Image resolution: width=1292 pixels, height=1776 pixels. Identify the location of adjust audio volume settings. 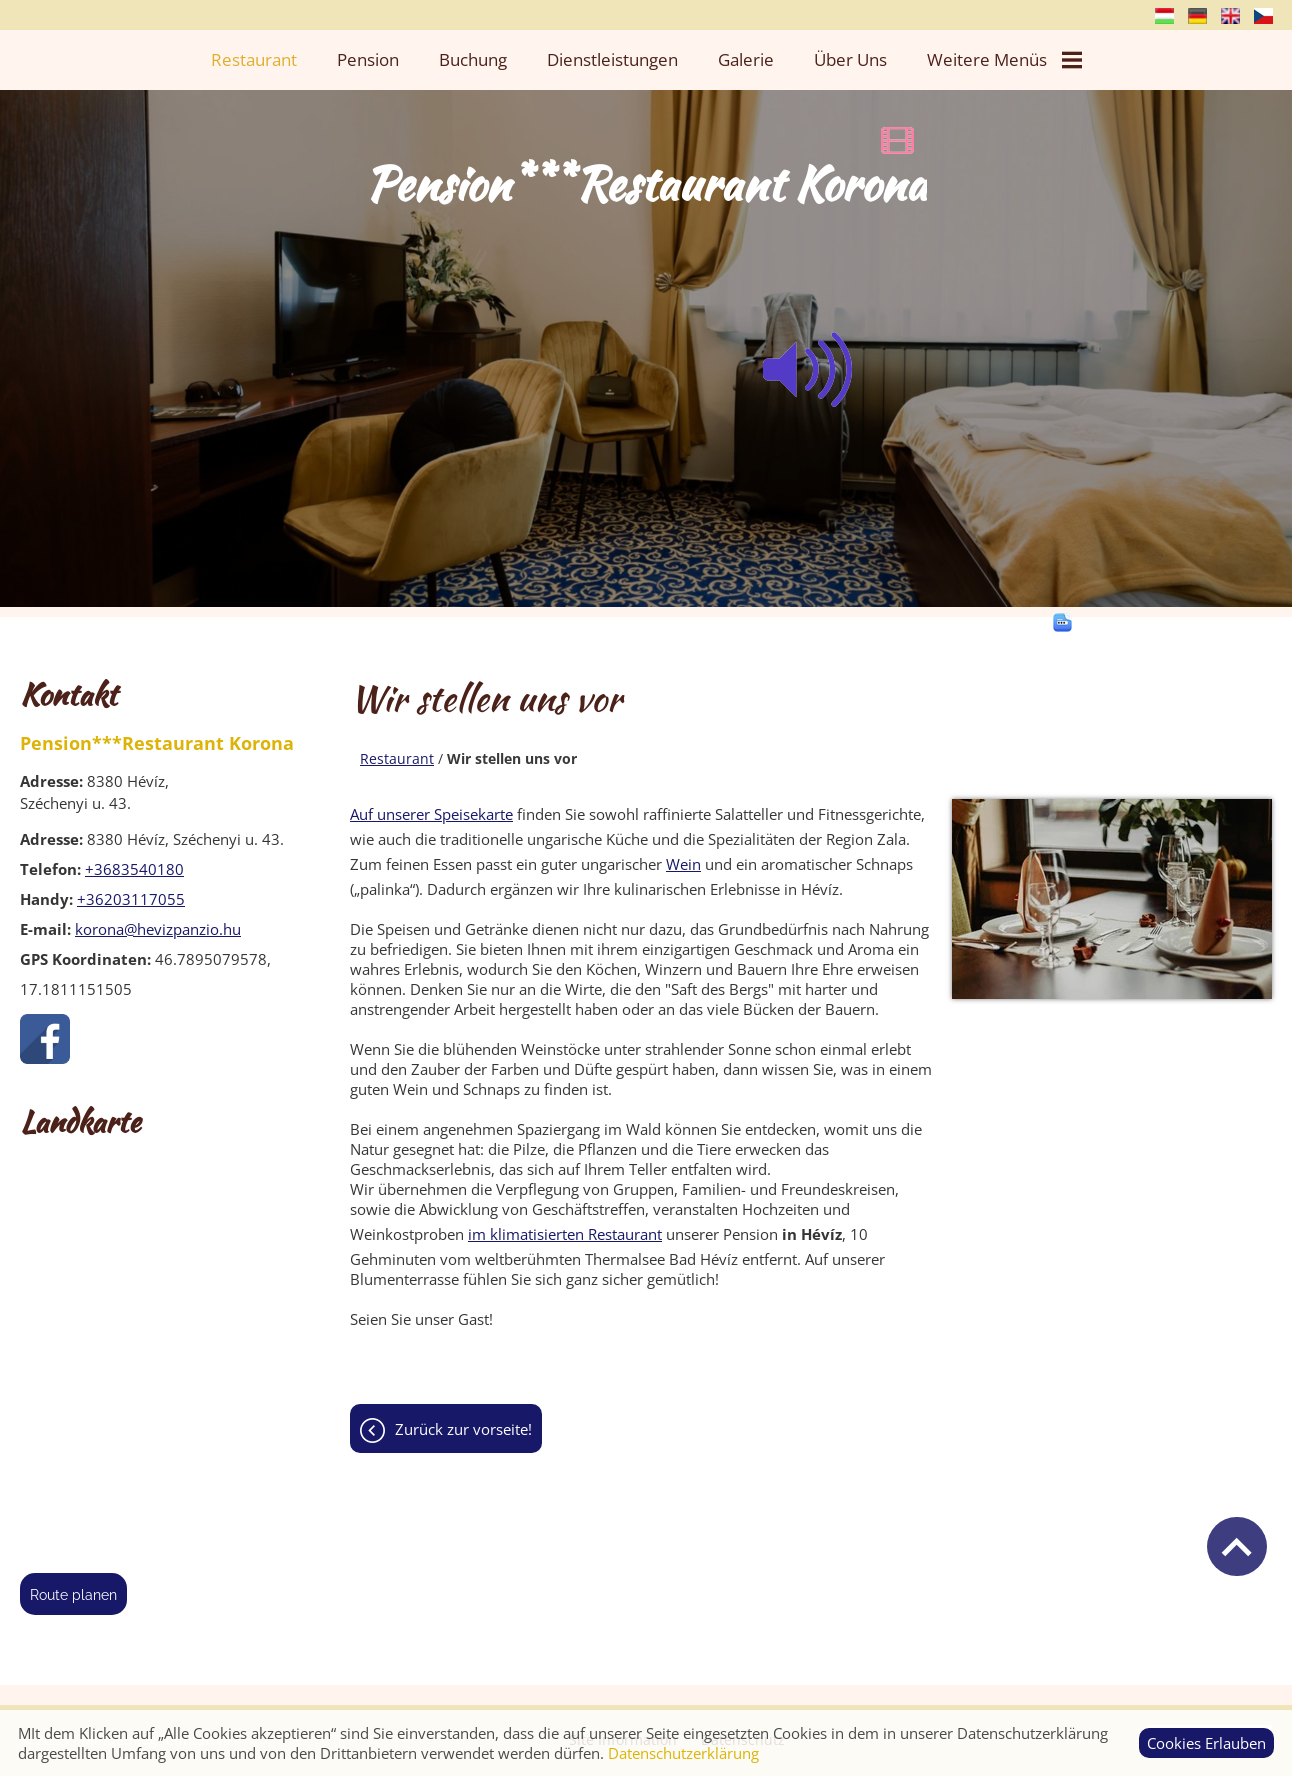
(807, 369).